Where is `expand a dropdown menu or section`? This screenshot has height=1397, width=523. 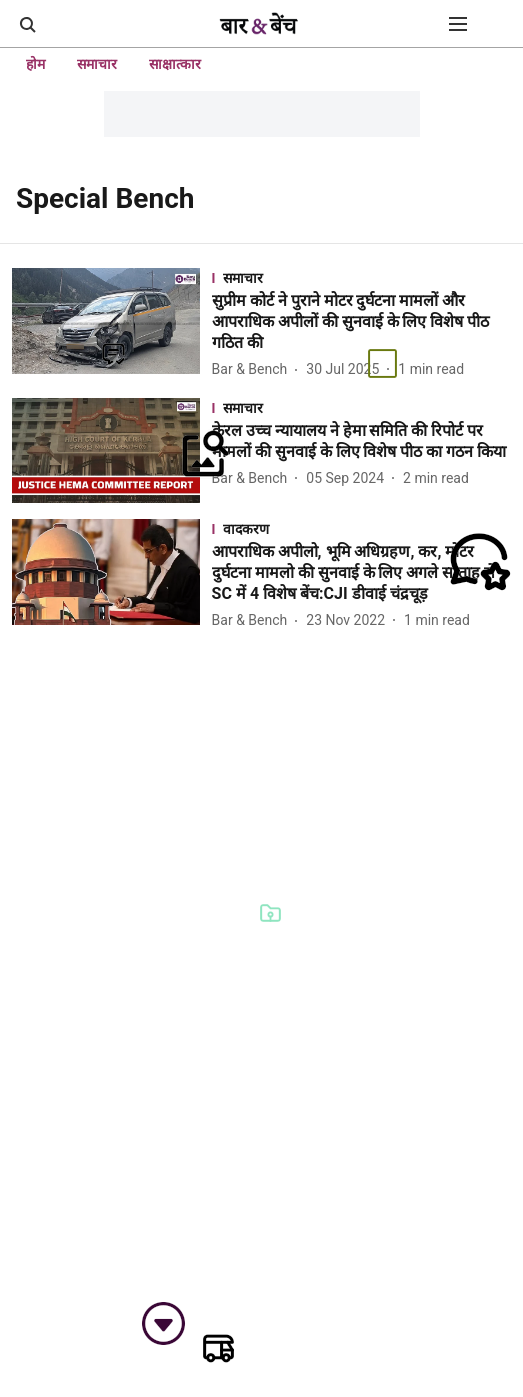
expand a dropdown menu or section is located at coordinates (163, 1323).